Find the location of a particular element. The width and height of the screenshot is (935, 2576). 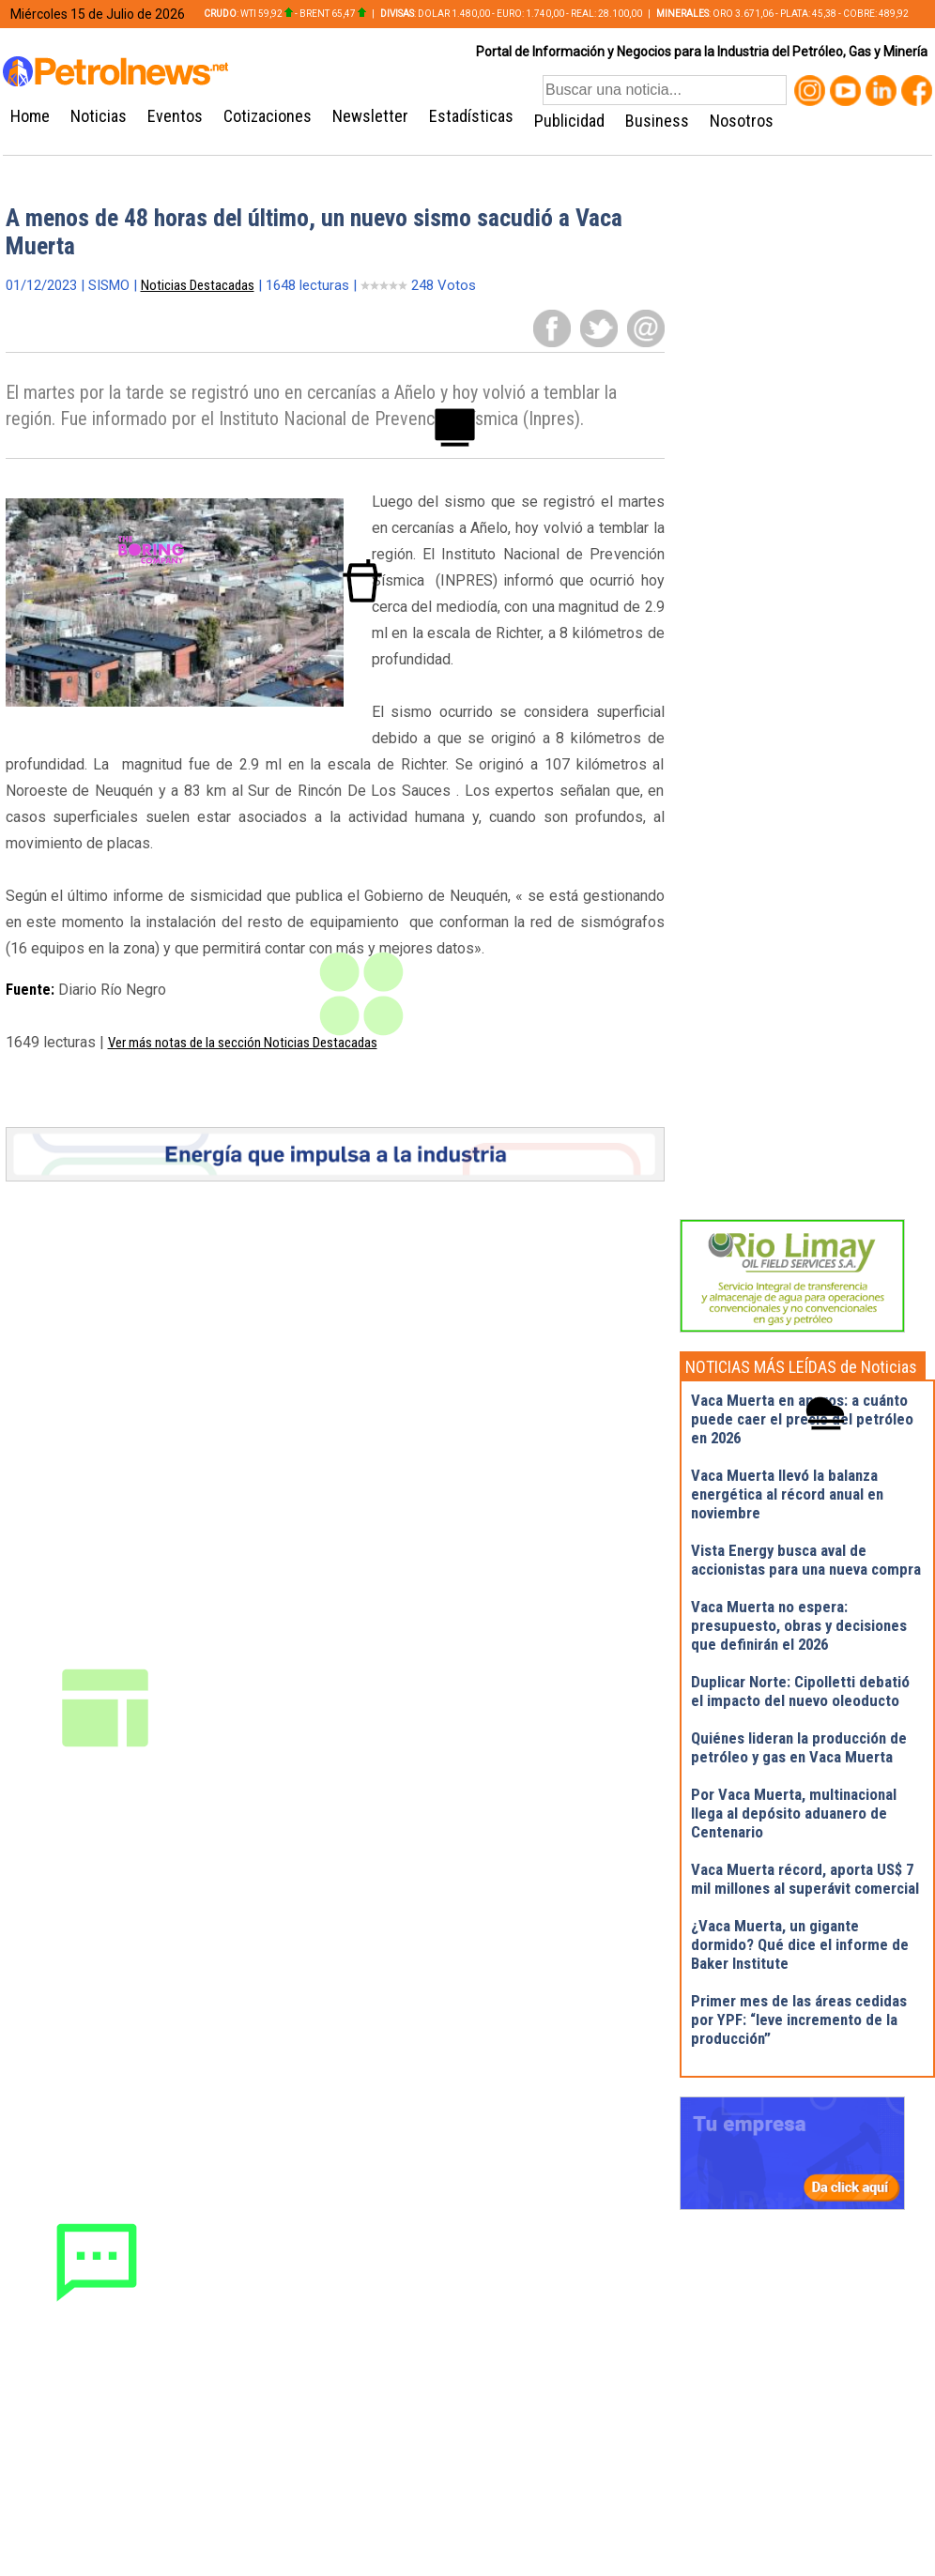

open the app drawer or launcher is located at coordinates (361, 994).